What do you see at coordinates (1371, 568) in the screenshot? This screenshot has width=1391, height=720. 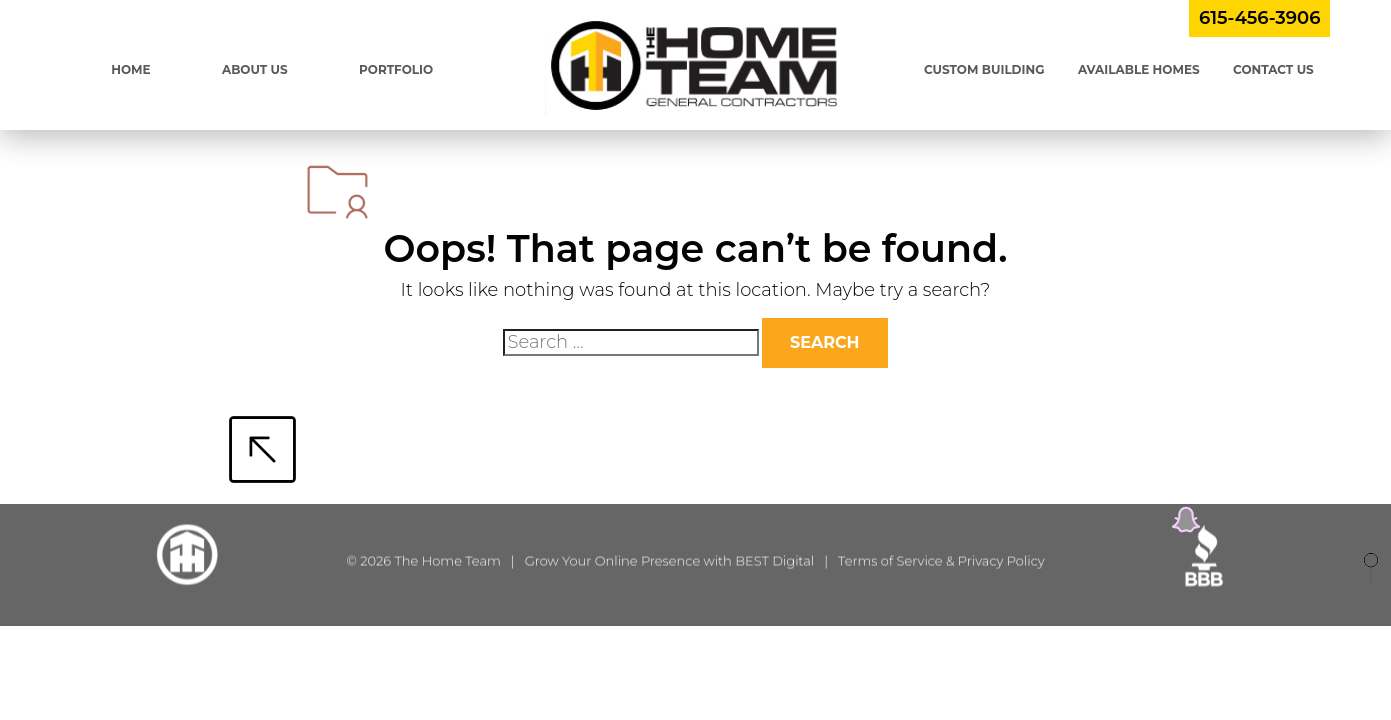 I see `mark a location on a map` at bounding box center [1371, 568].